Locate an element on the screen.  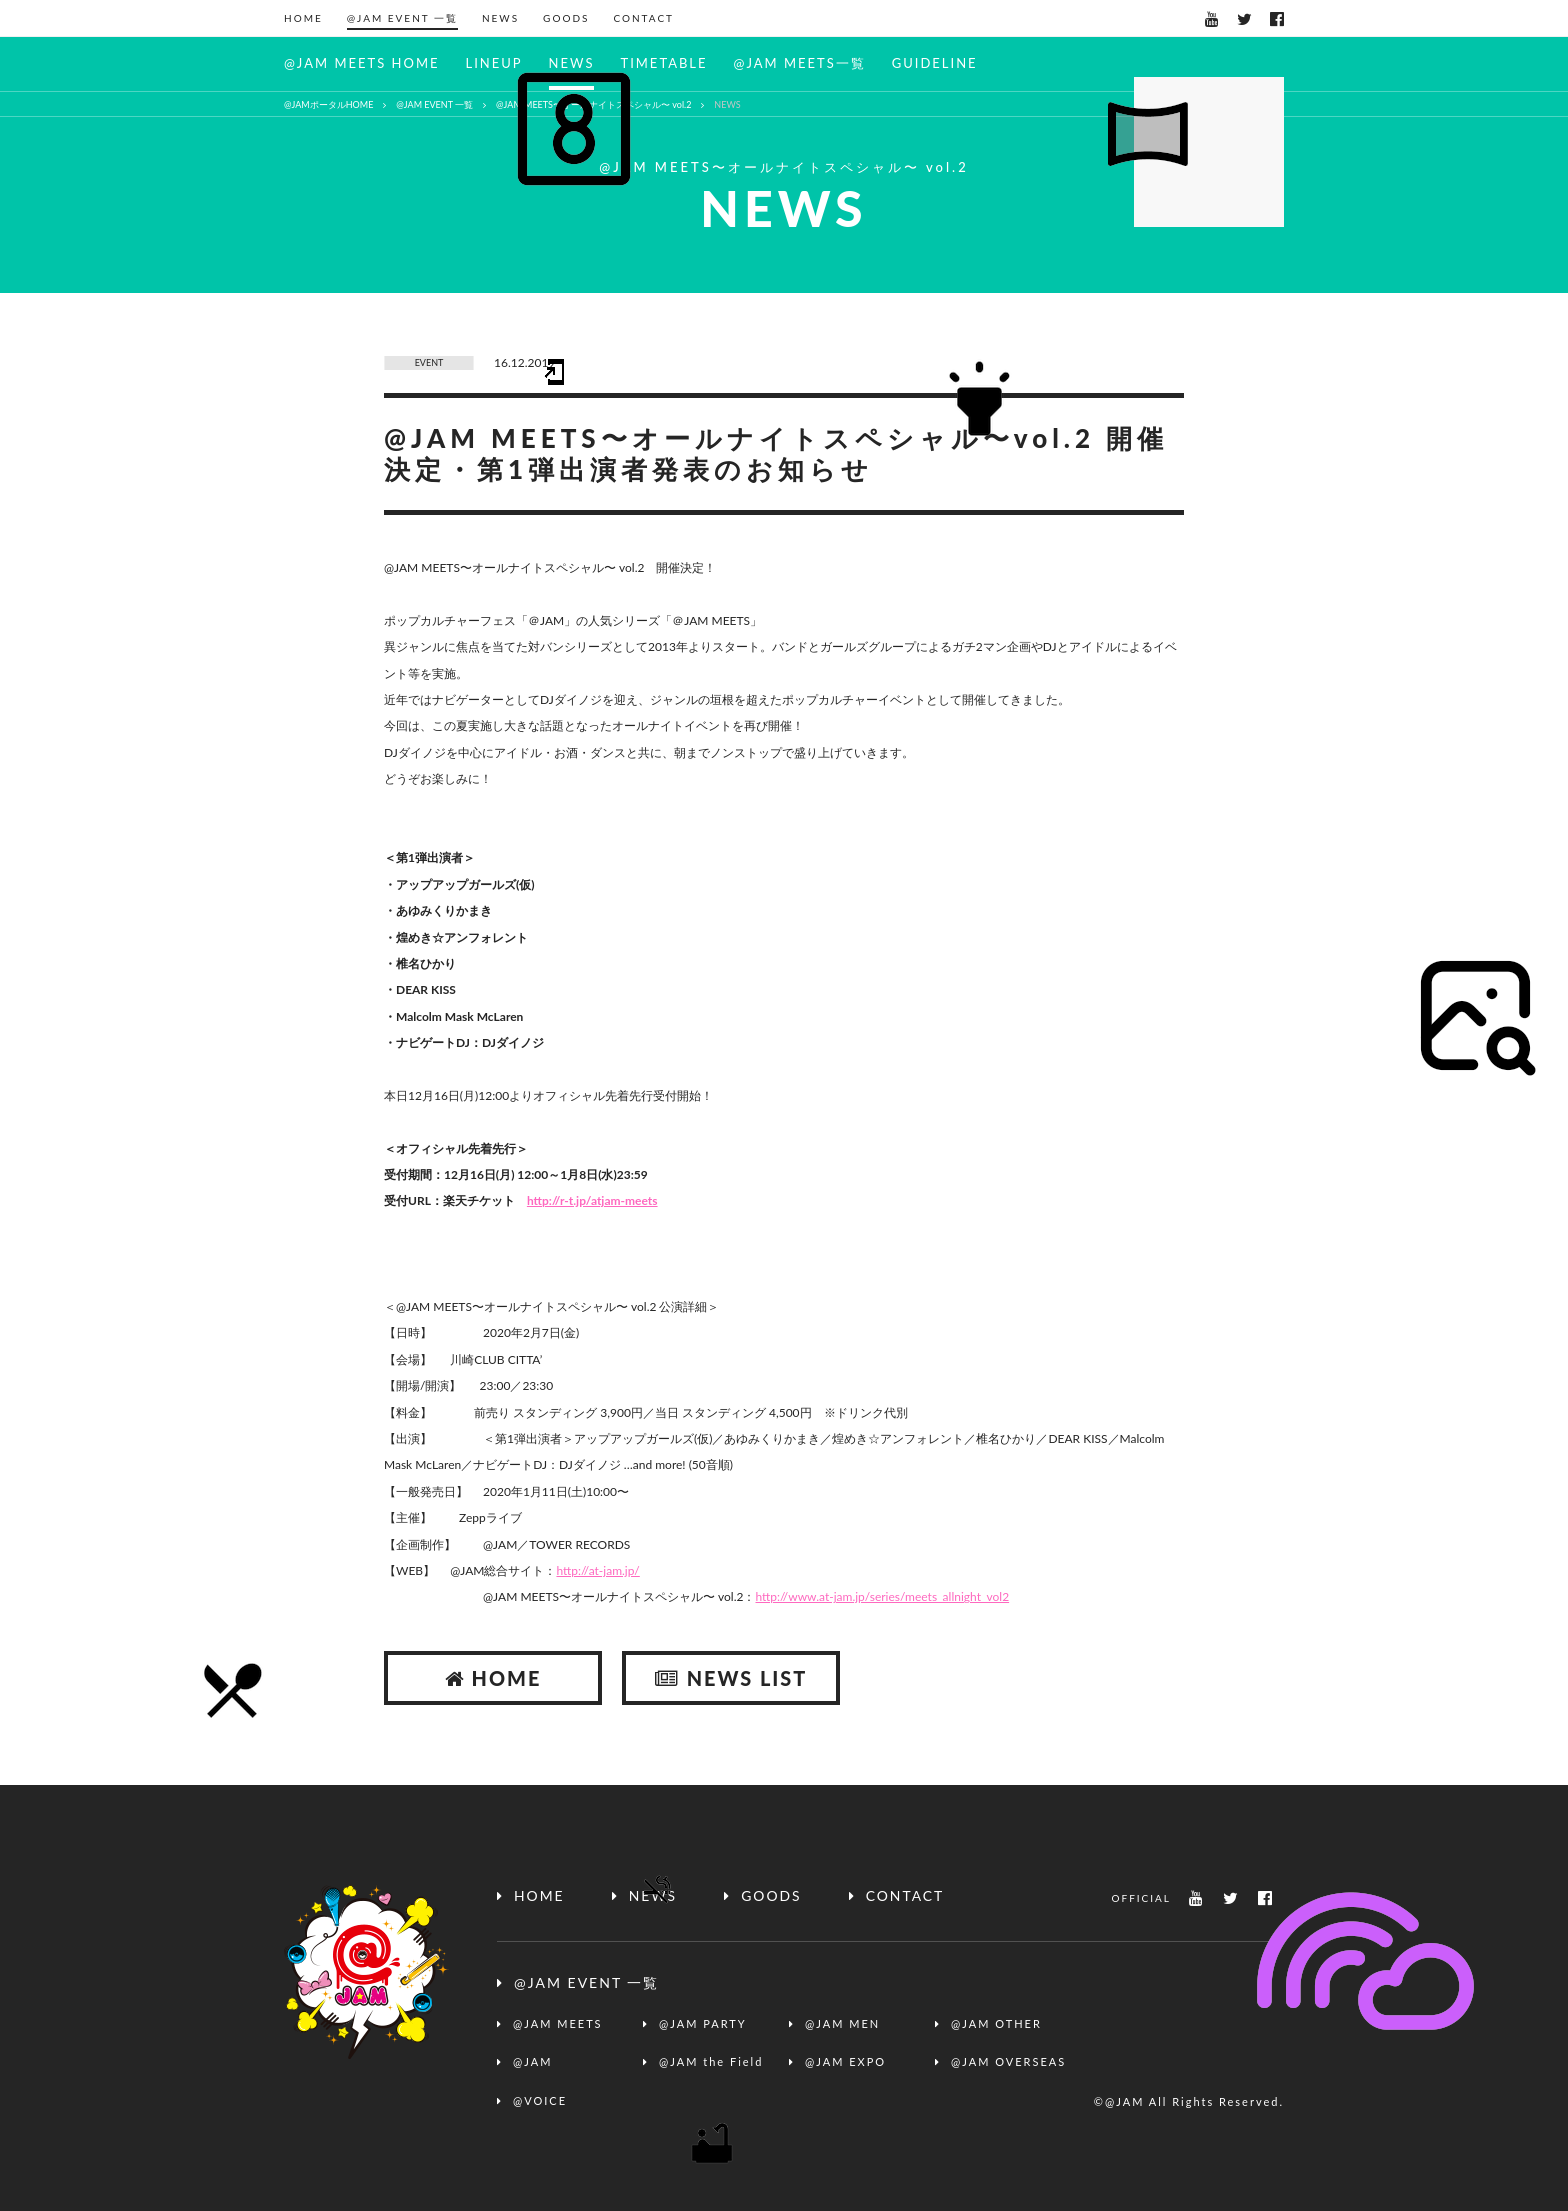
switch to panorama photo mode is located at coordinates (1148, 134).